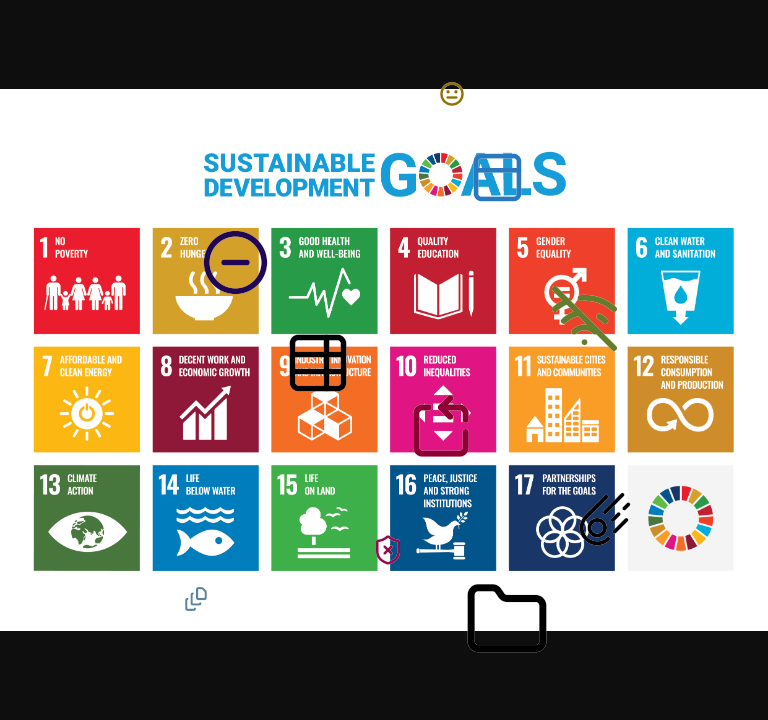  Describe the element at coordinates (497, 177) in the screenshot. I see `toggle top panel visibility` at that location.